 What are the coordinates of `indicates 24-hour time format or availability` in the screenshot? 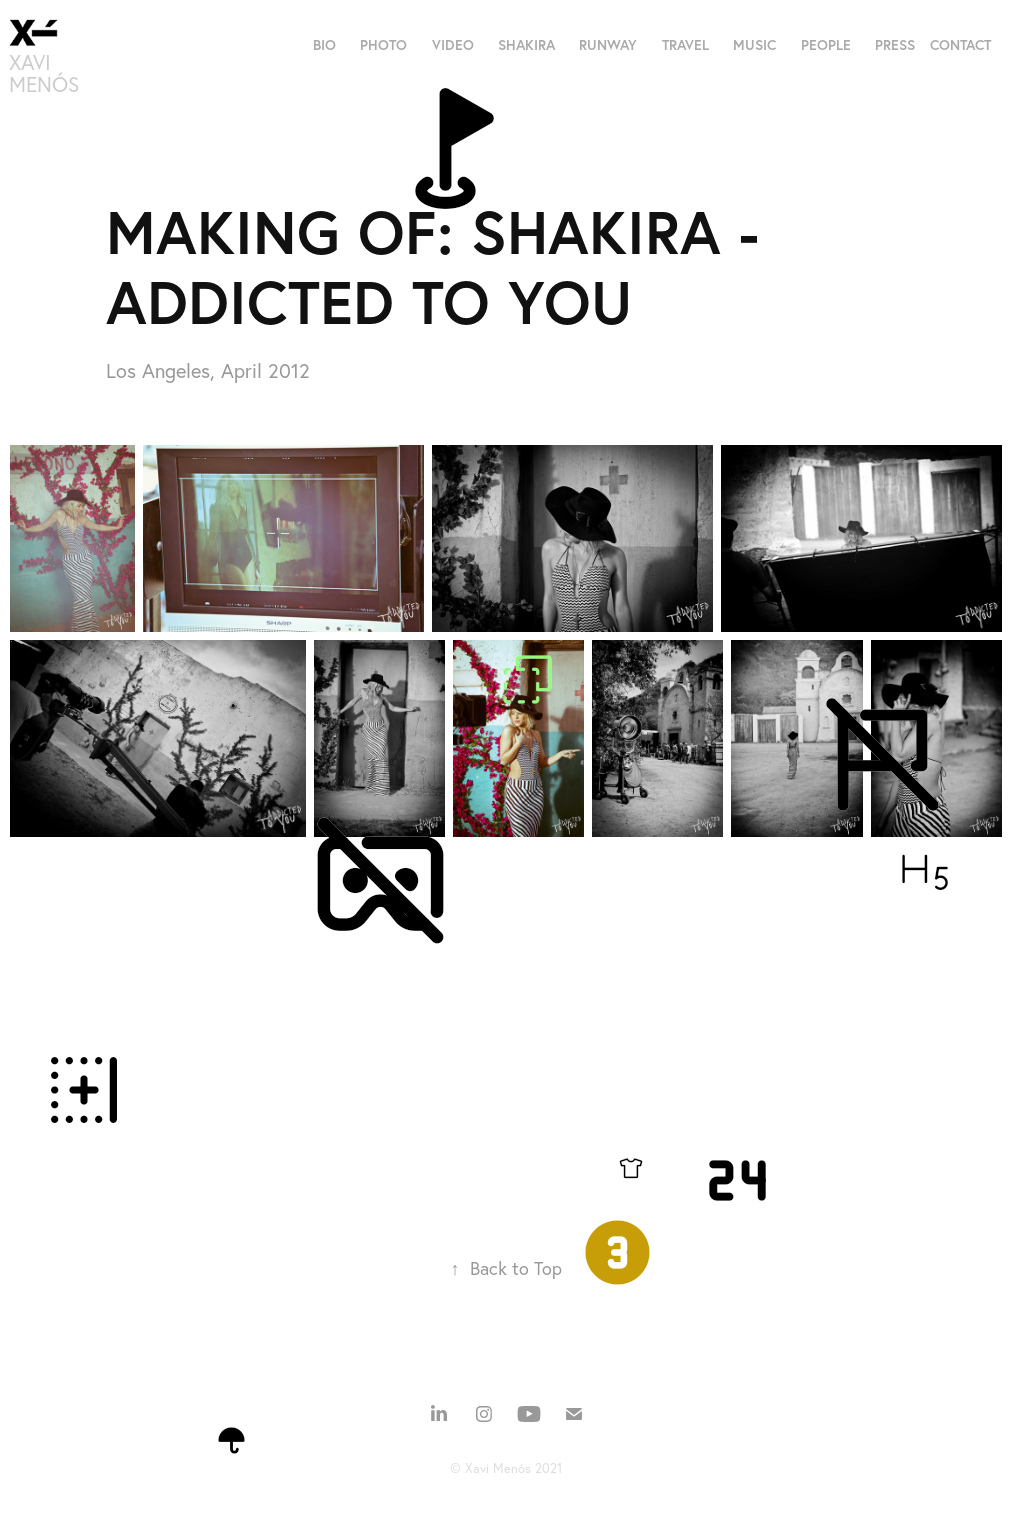 It's located at (737, 1180).